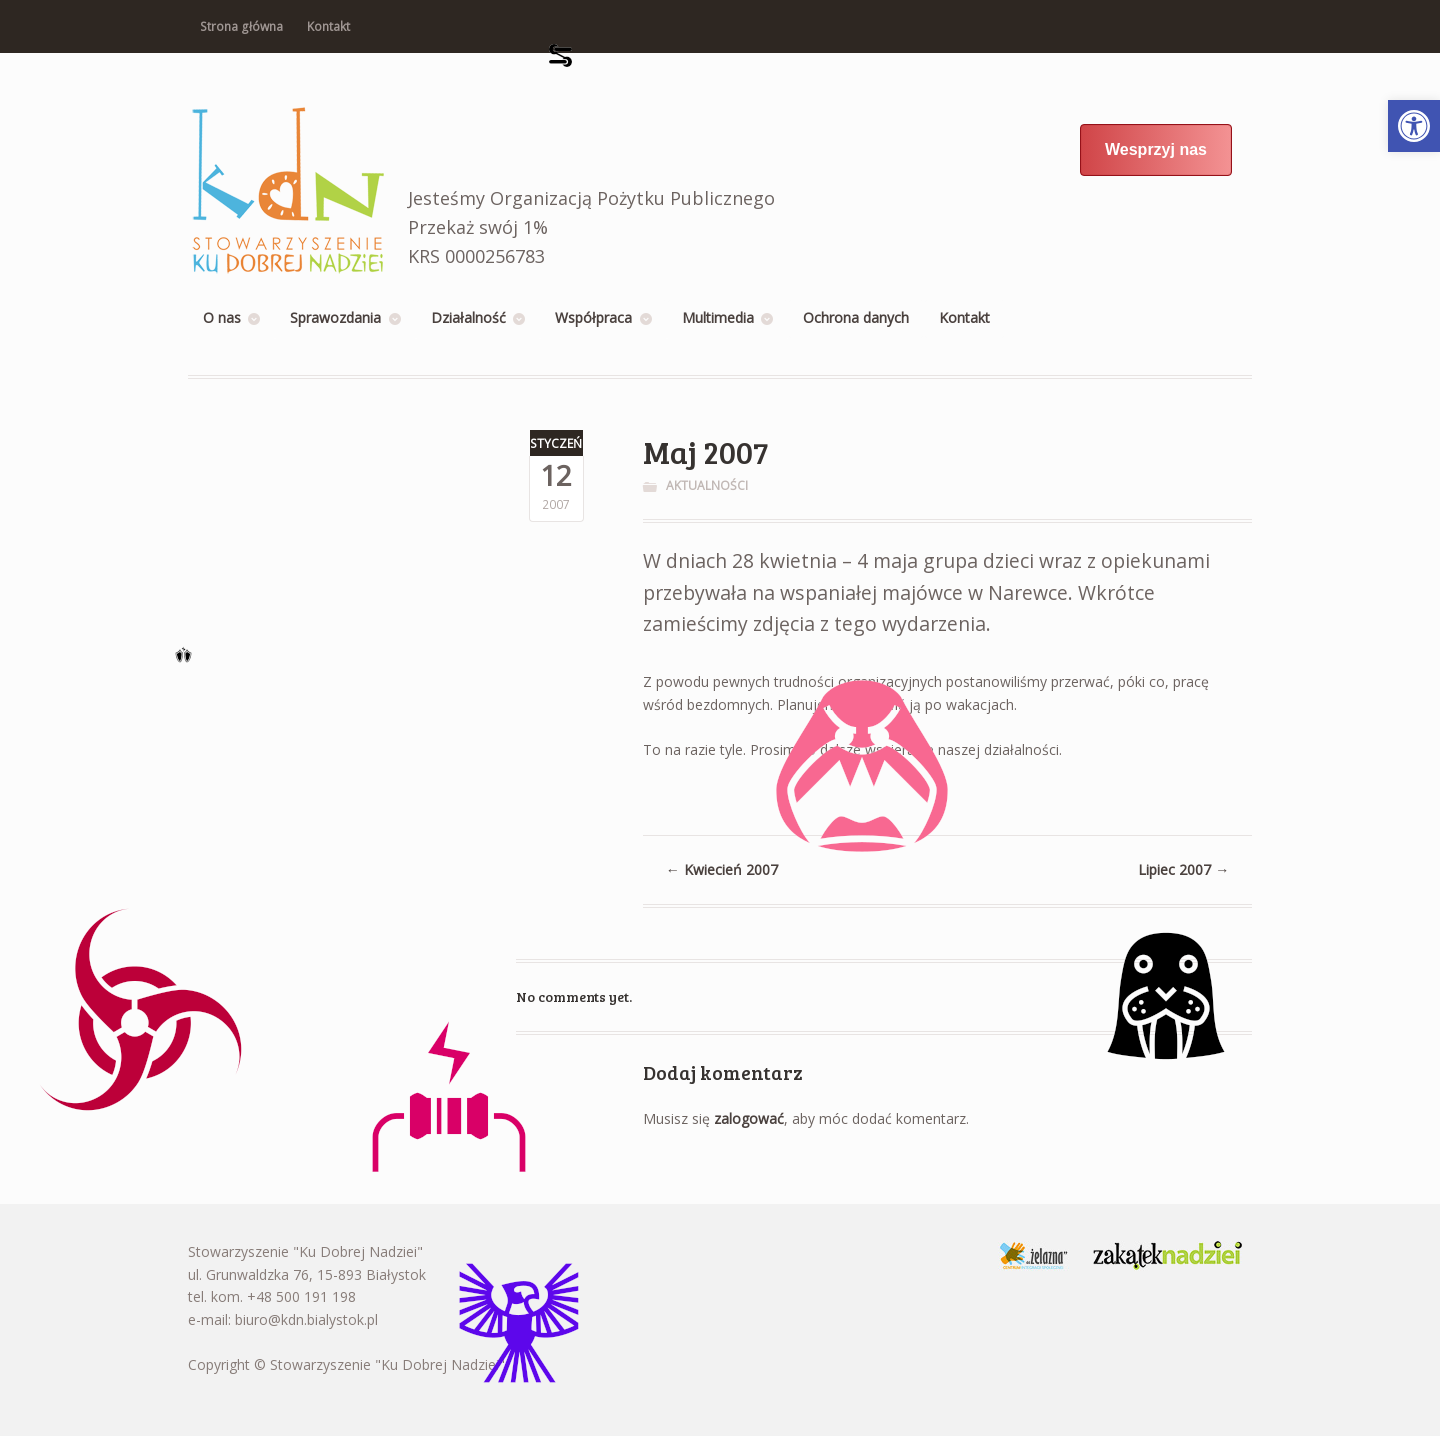 The image size is (1440, 1436). Describe the element at coordinates (1166, 996) in the screenshot. I see `walrus character or avatar icon` at that location.